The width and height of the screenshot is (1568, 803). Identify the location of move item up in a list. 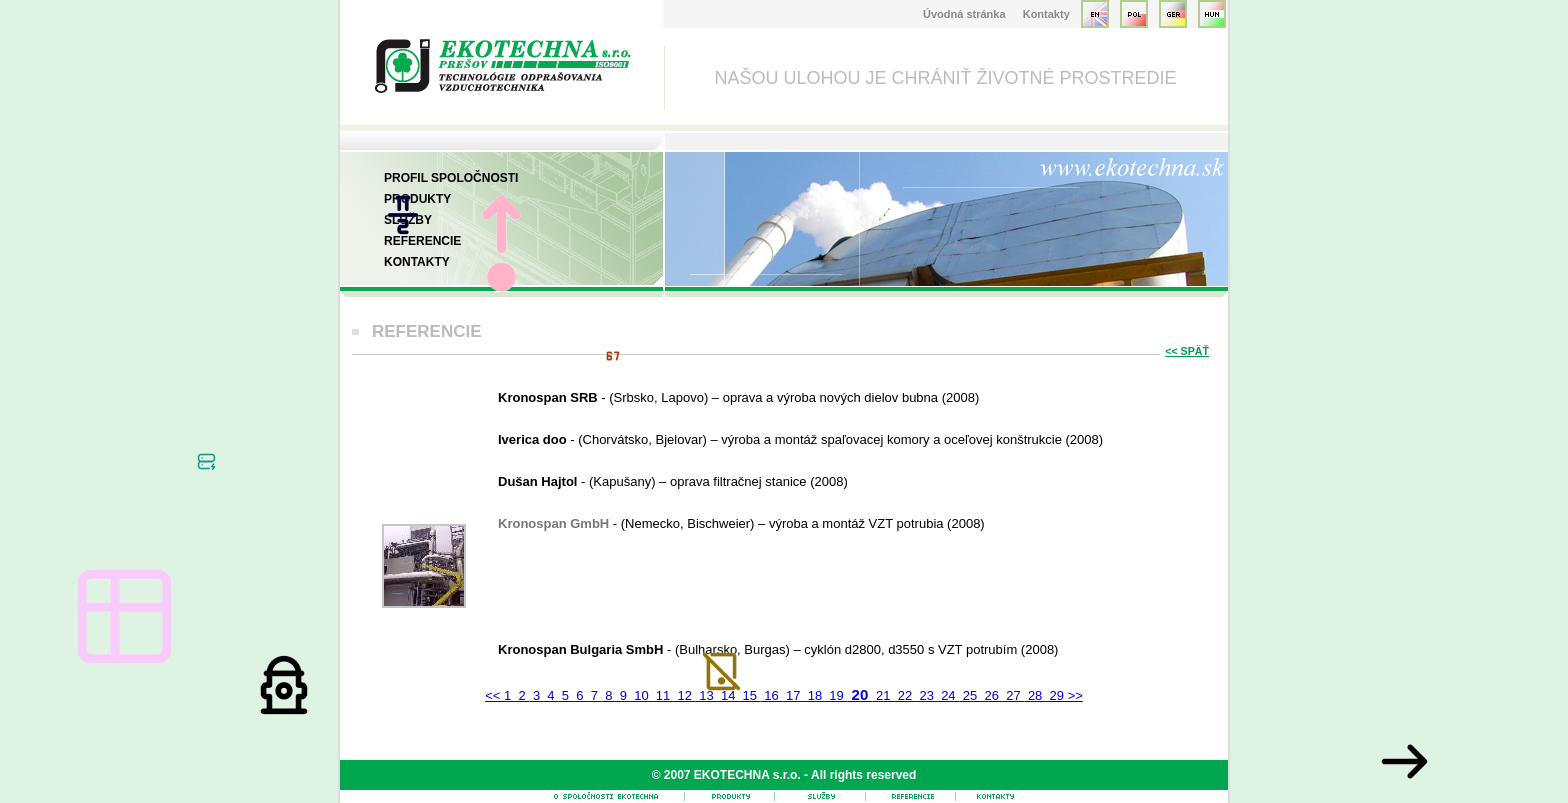
(501, 243).